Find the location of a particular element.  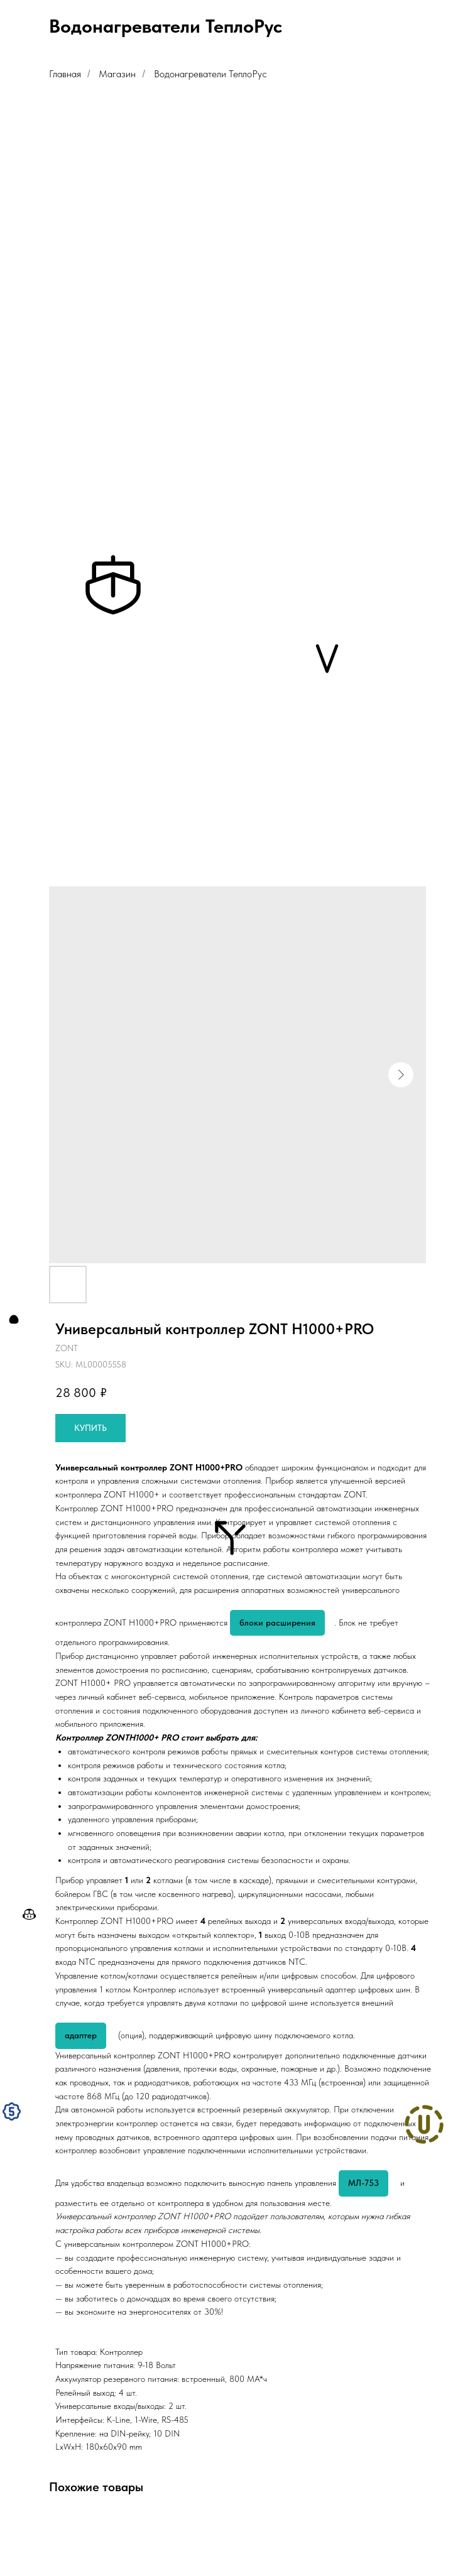

access boat or marine transportation options is located at coordinates (113, 585).